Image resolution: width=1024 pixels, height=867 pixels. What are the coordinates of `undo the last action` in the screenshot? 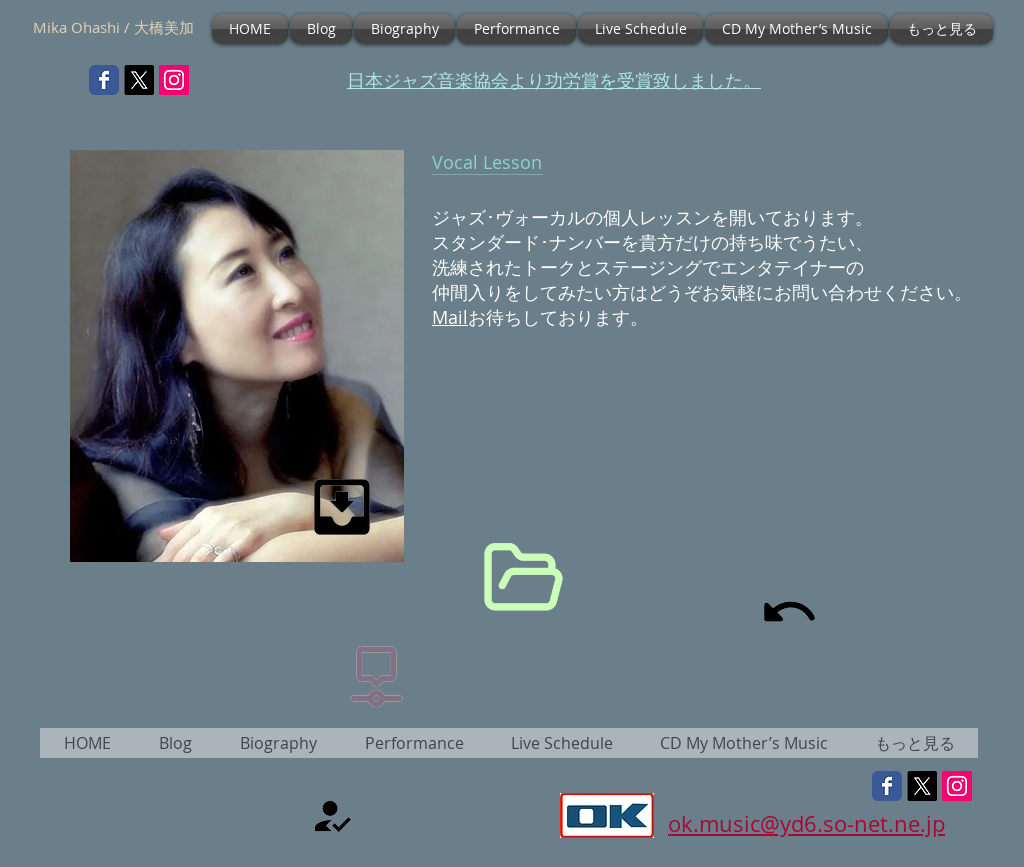 It's located at (789, 611).